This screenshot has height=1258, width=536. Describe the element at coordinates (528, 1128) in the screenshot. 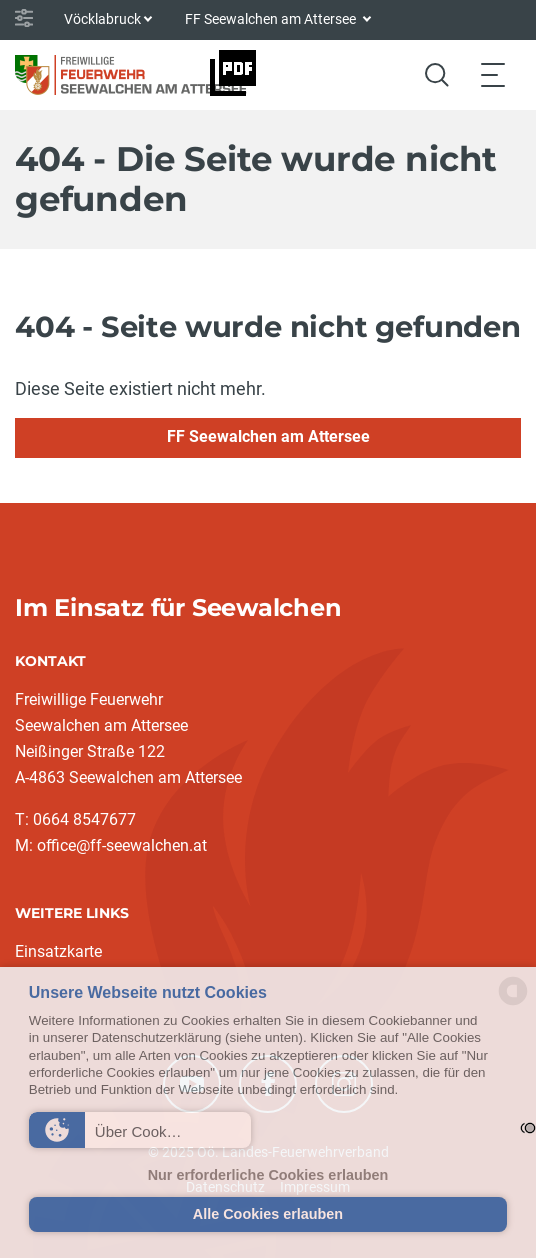

I see `access toll or payment information` at that location.